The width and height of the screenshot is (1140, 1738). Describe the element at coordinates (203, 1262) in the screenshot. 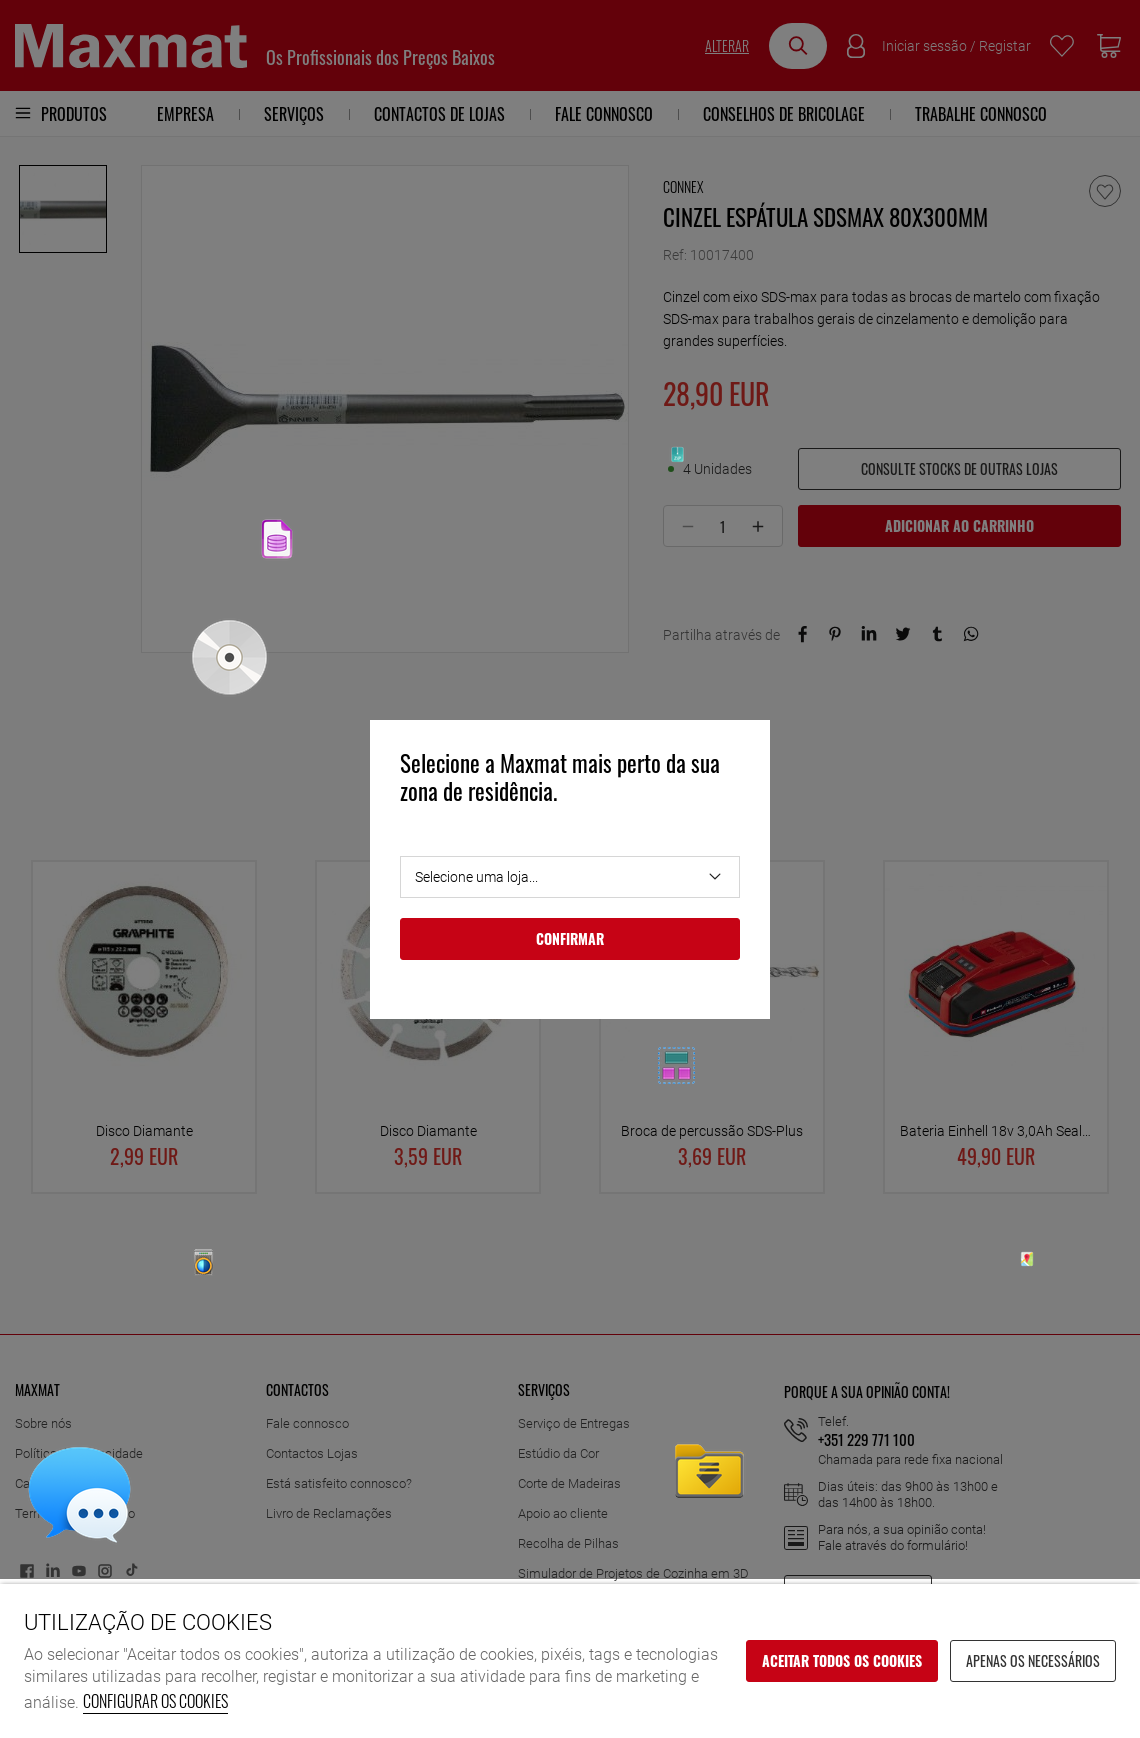

I see `access RAID 1 storage configuration` at that location.